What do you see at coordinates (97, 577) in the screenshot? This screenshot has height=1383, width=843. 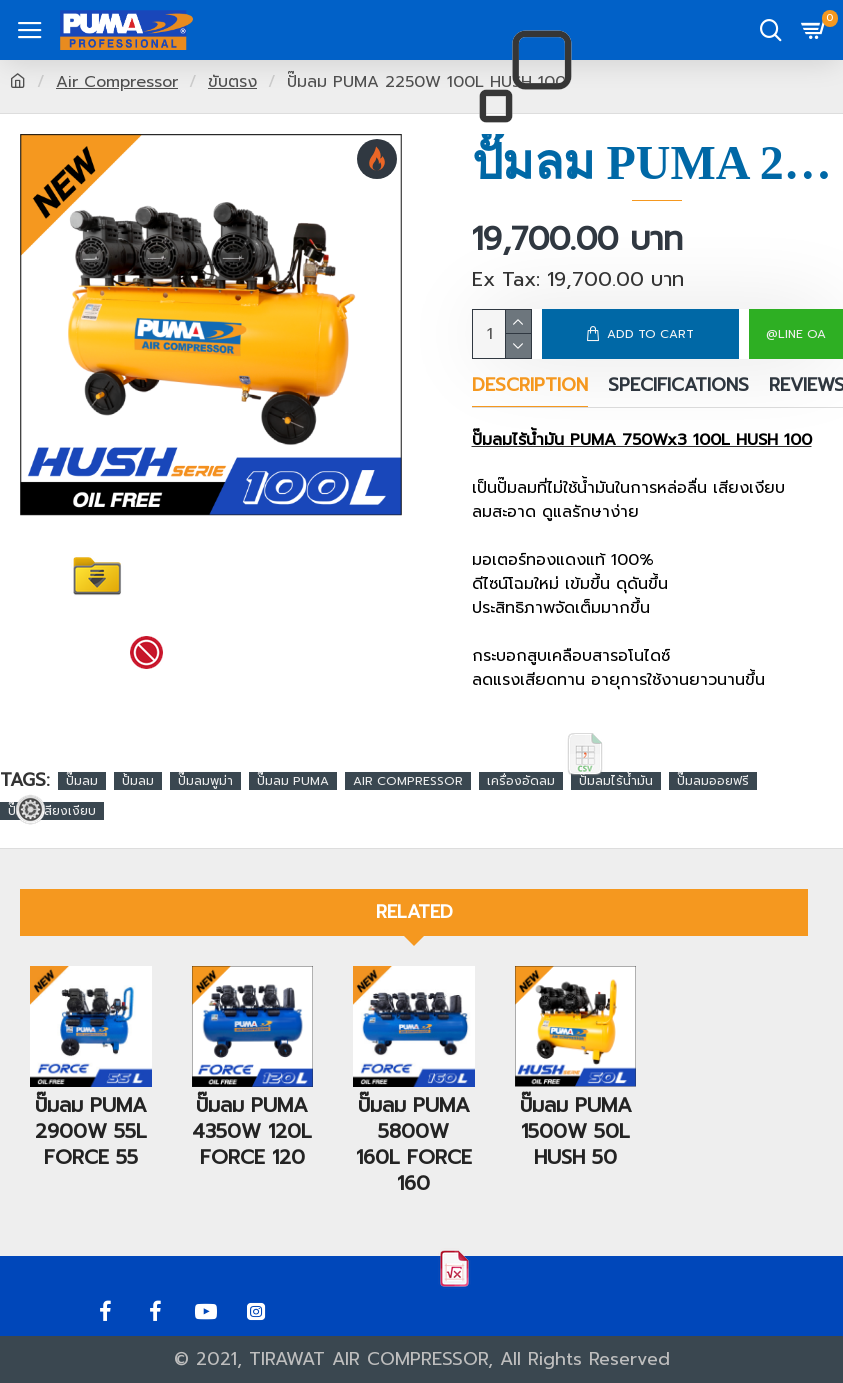 I see `open your getgo download manager folder` at bounding box center [97, 577].